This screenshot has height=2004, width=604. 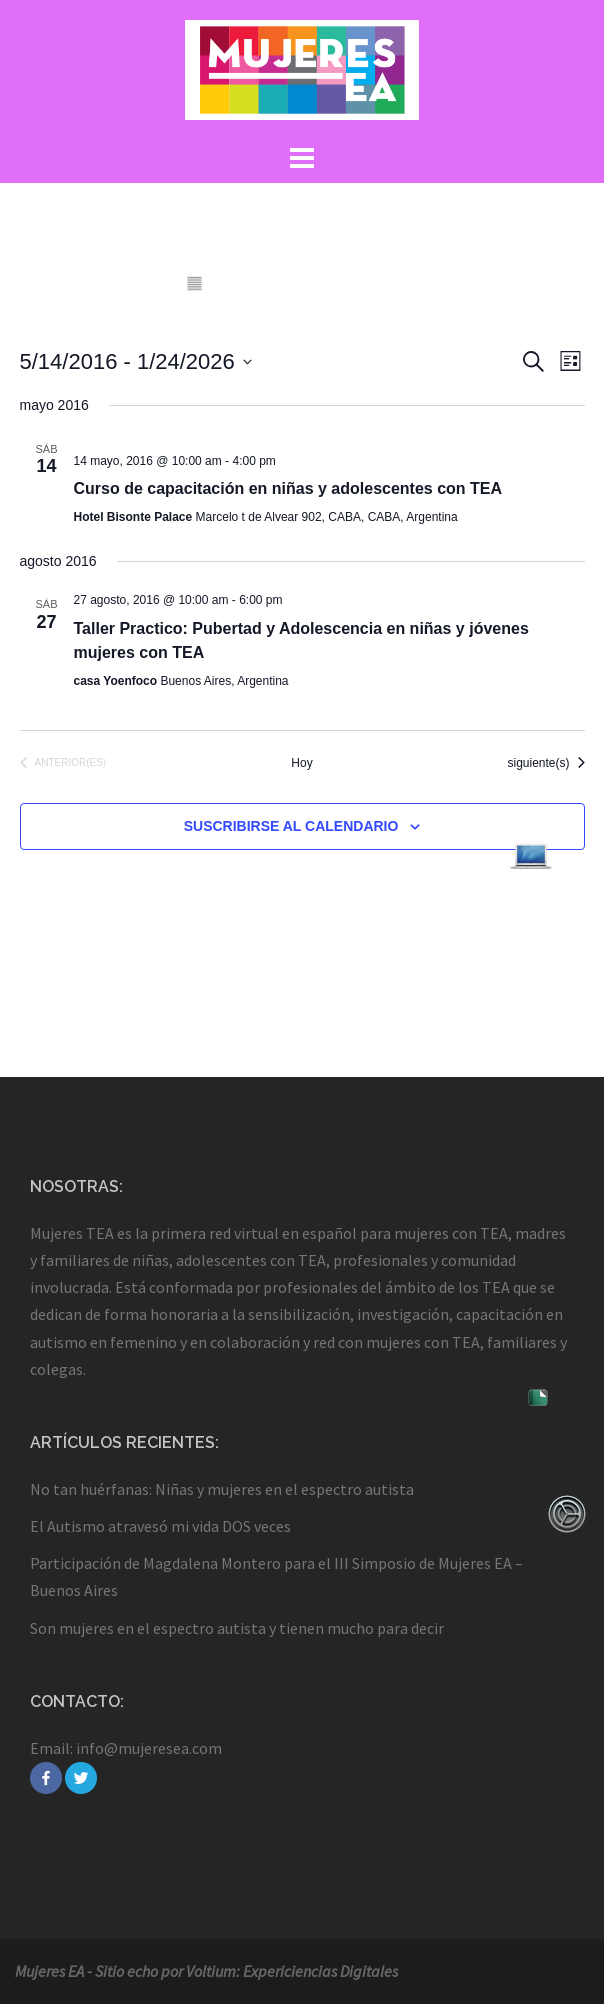 I want to click on justify text to fill the full width, so click(x=194, y=283).